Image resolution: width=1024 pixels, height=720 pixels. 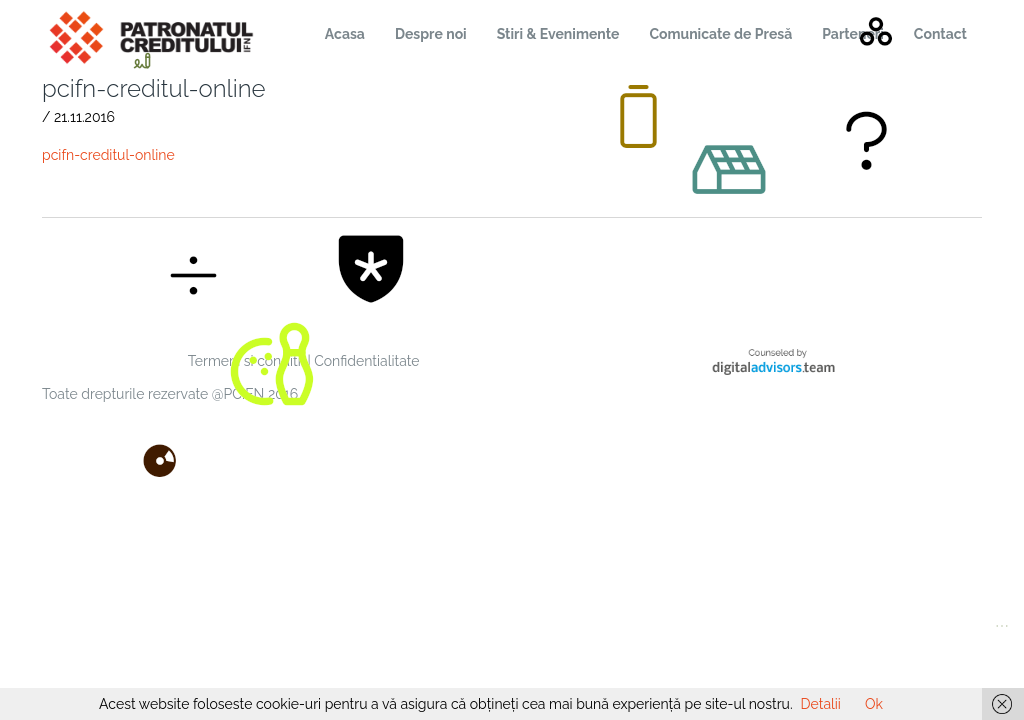 I want to click on indicates empty or depleted battery, so click(x=638, y=117).